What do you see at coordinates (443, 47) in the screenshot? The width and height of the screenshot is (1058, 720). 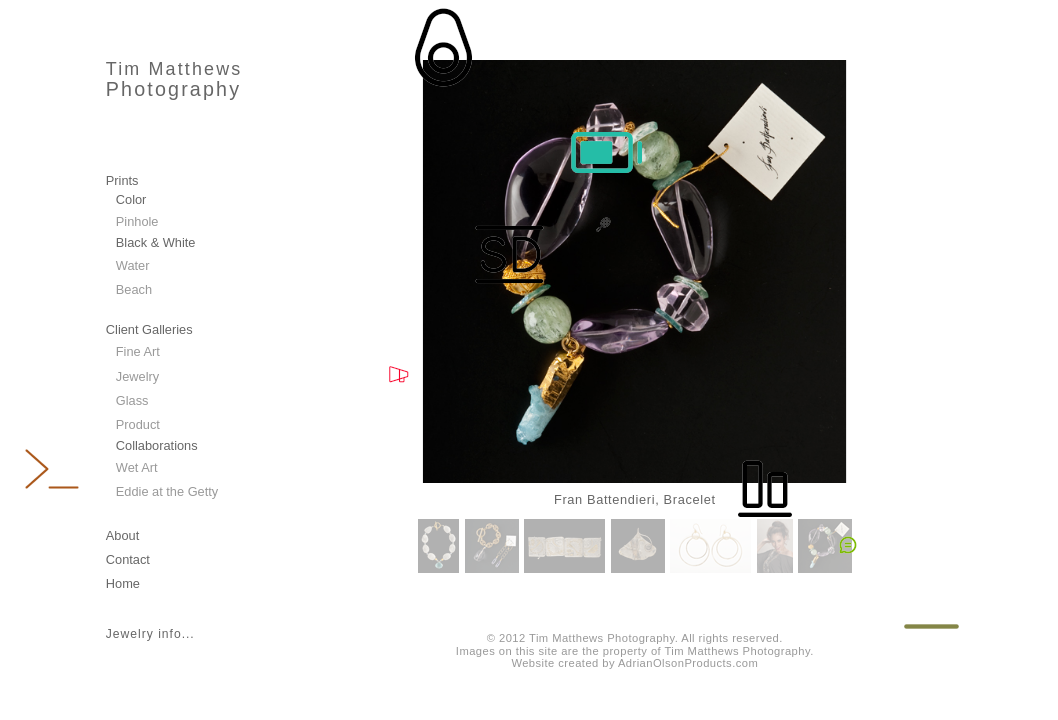 I see `indicates healthy or vegetarian food options` at bounding box center [443, 47].